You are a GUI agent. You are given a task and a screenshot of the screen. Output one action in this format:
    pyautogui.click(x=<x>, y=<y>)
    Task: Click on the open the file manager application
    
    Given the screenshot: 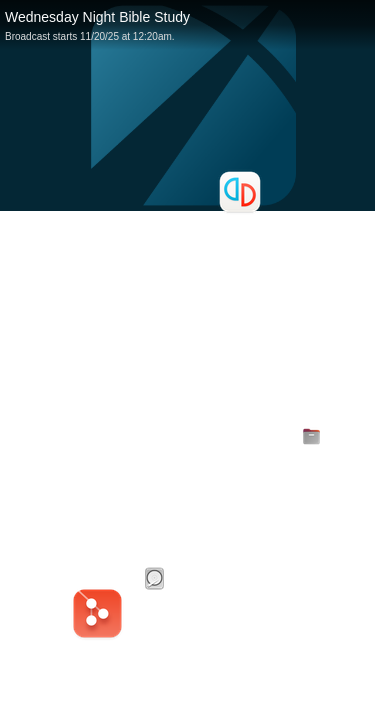 What is the action you would take?
    pyautogui.click(x=311, y=436)
    